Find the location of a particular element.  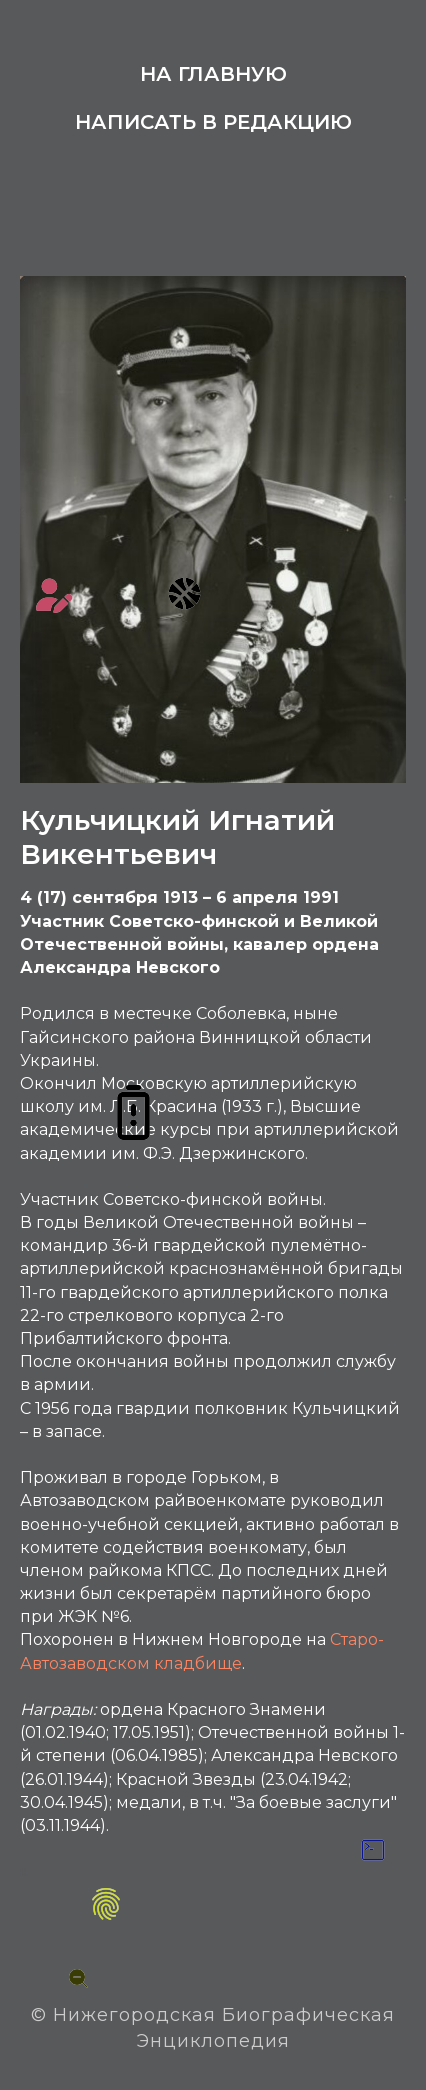

zoom out of the current view is located at coordinates (78, 1978).